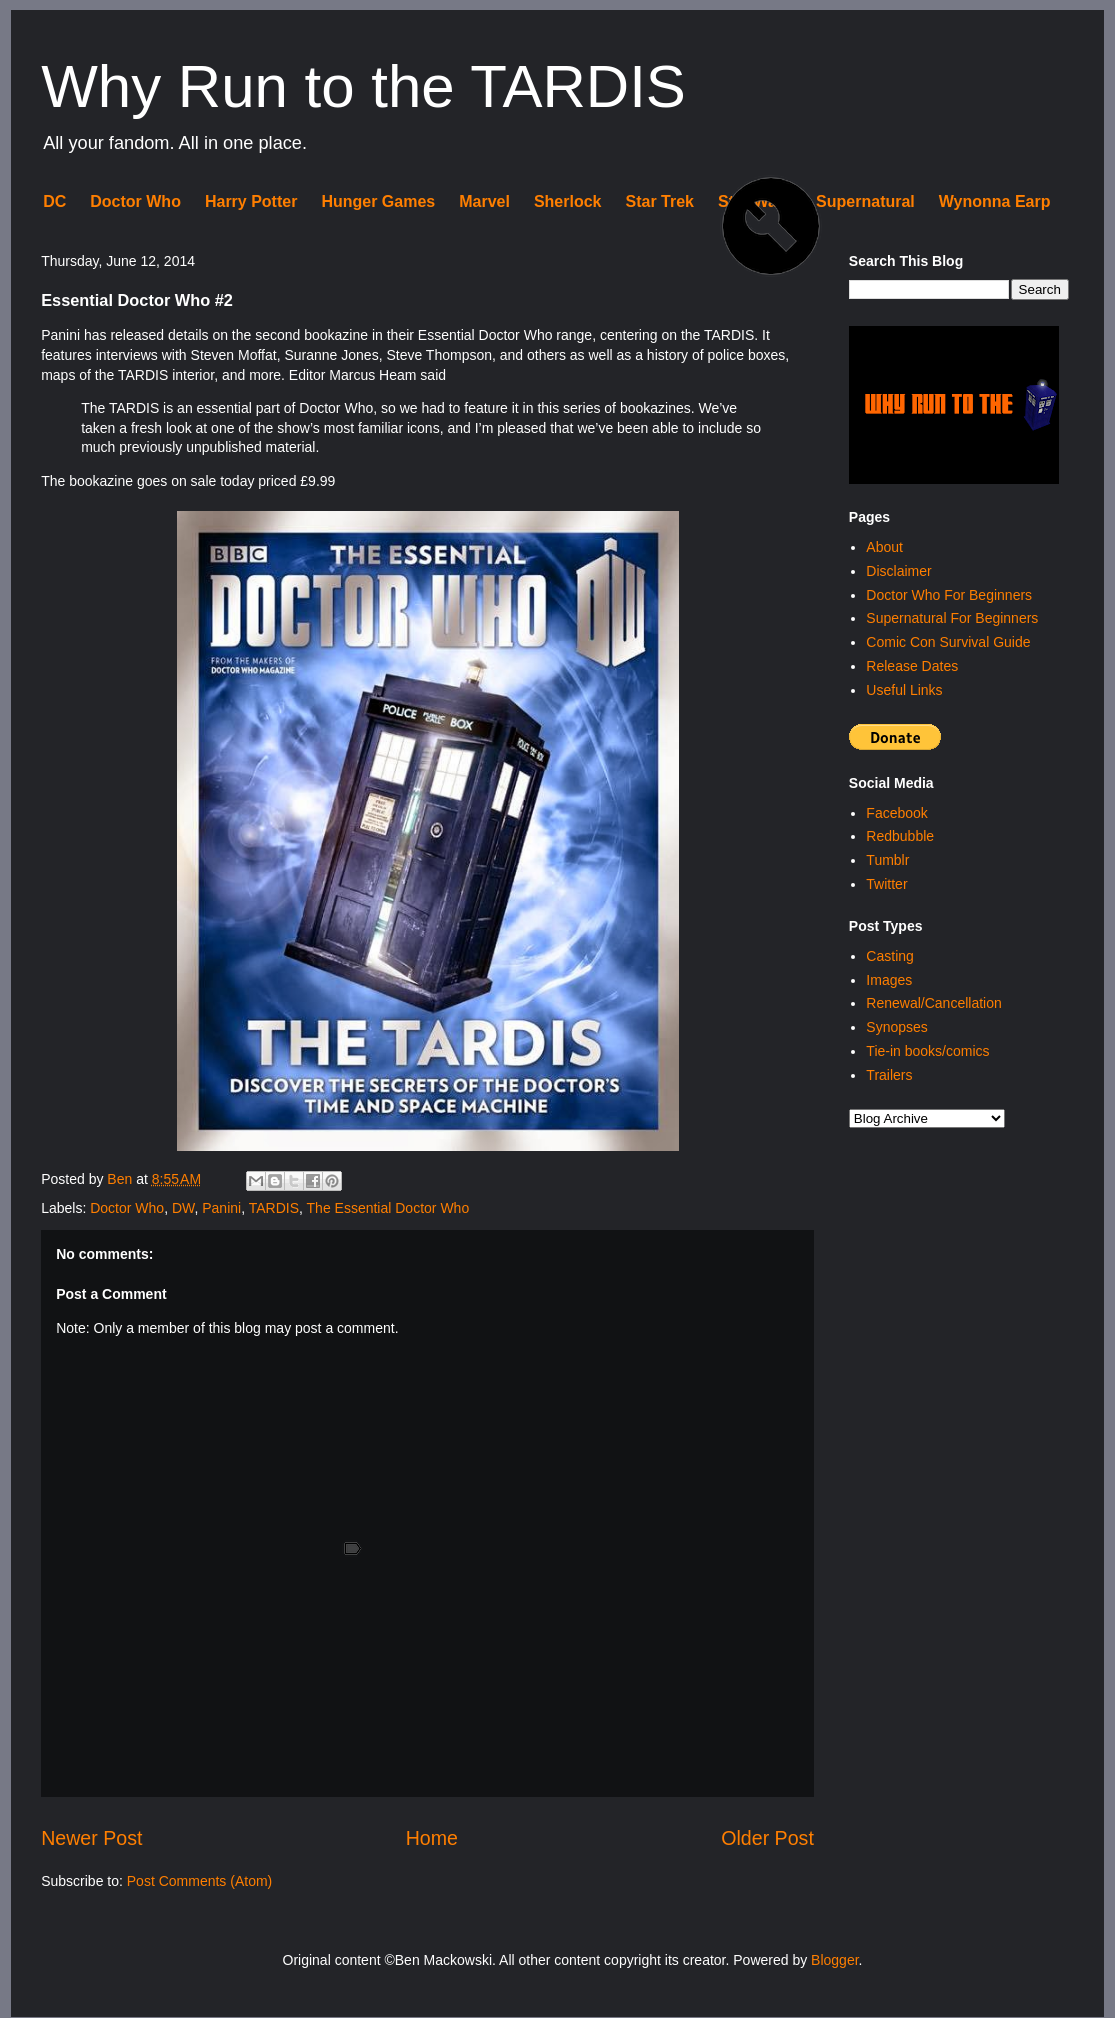 The height and width of the screenshot is (2018, 1115). Describe the element at coordinates (352, 1548) in the screenshot. I see `add or edit a label for an item` at that location.